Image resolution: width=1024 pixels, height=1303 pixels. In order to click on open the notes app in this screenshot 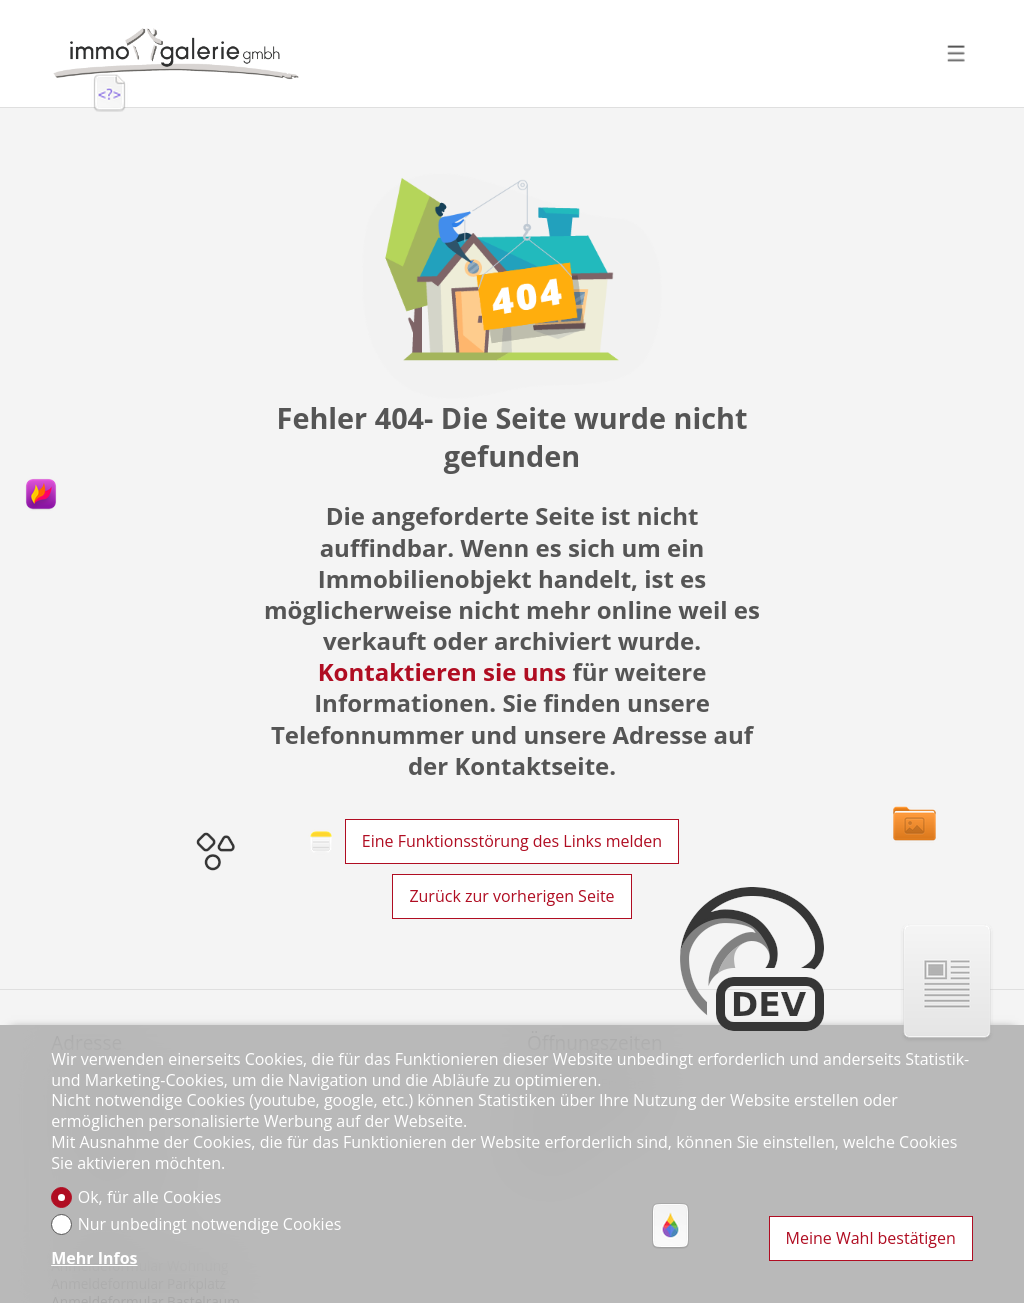, I will do `click(321, 842)`.